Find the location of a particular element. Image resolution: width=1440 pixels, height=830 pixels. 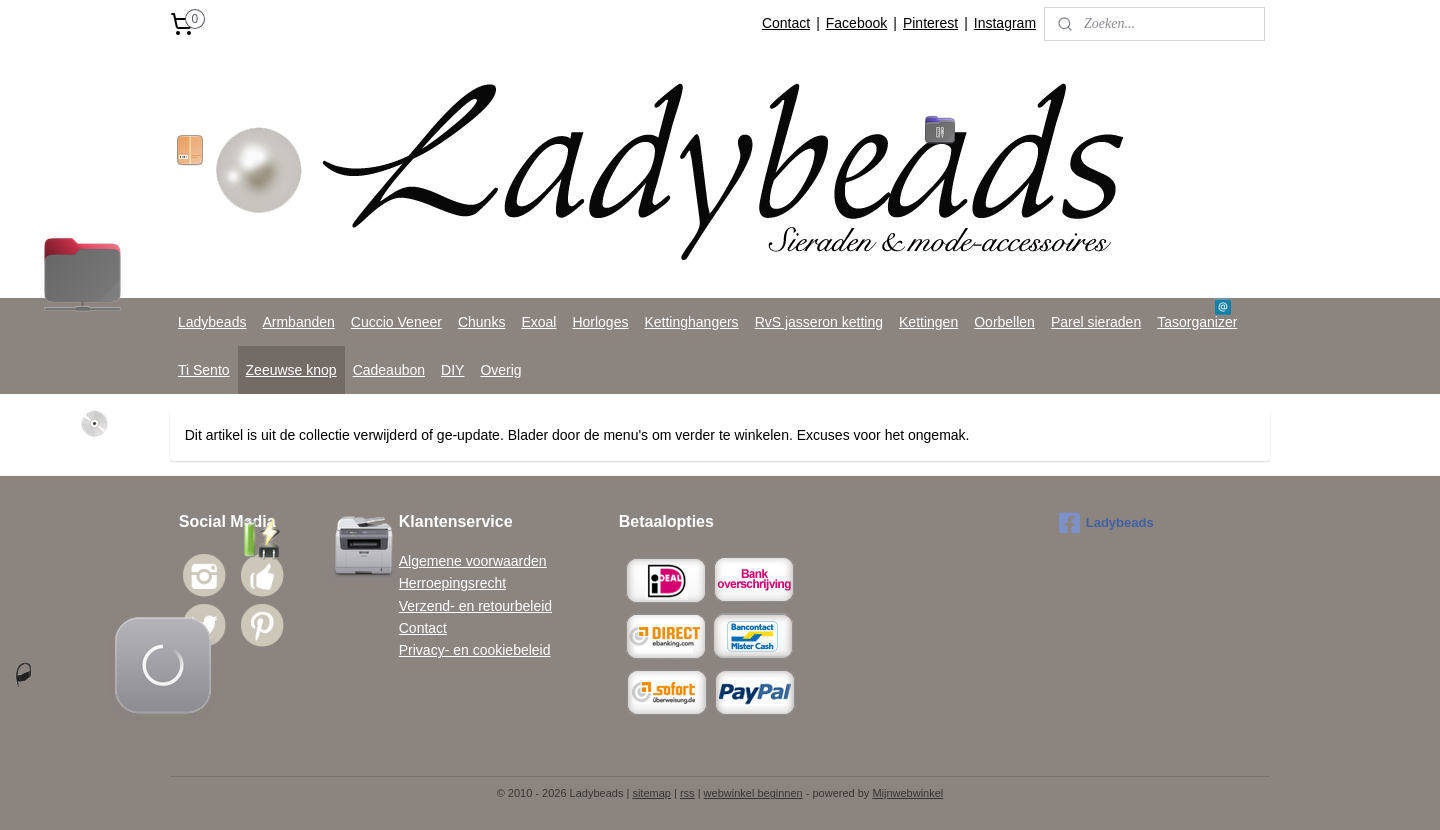

beats powerbeats wireless earphone device is located at coordinates (24, 674).